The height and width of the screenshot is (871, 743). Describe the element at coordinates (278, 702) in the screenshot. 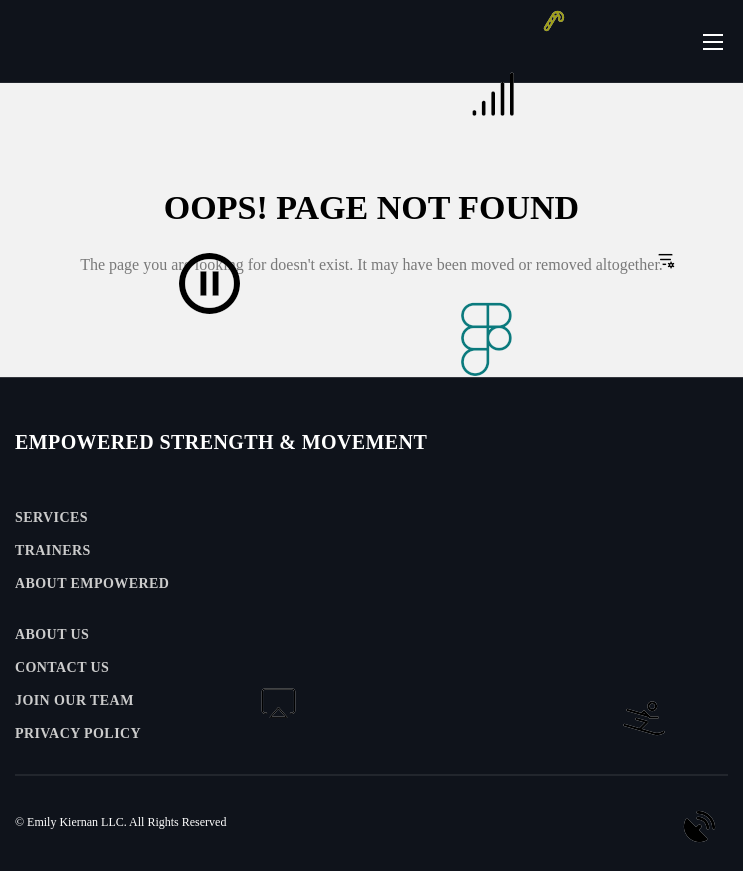

I see `stream content to an external display` at that location.